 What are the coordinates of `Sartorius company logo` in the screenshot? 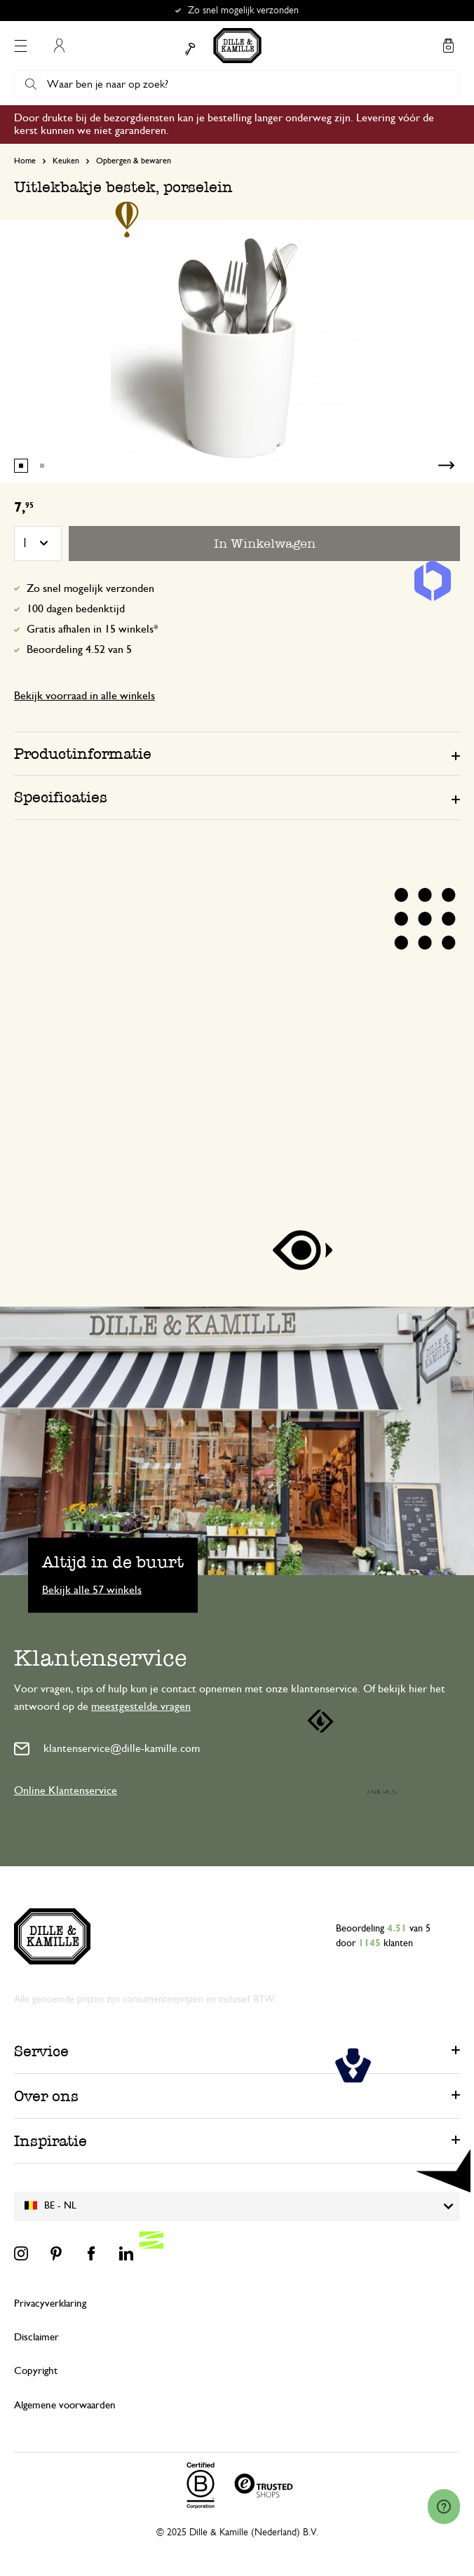 It's located at (381, 1792).